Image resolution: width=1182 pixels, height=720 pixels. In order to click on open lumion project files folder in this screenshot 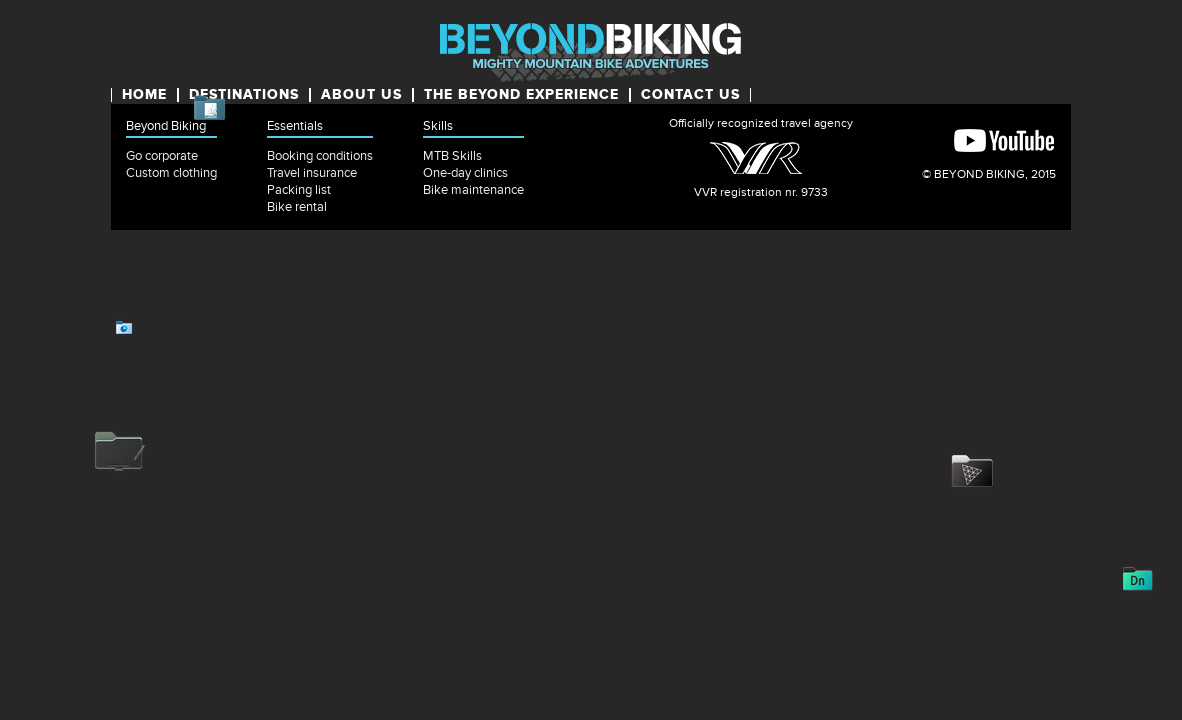, I will do `click(209, 108)`.